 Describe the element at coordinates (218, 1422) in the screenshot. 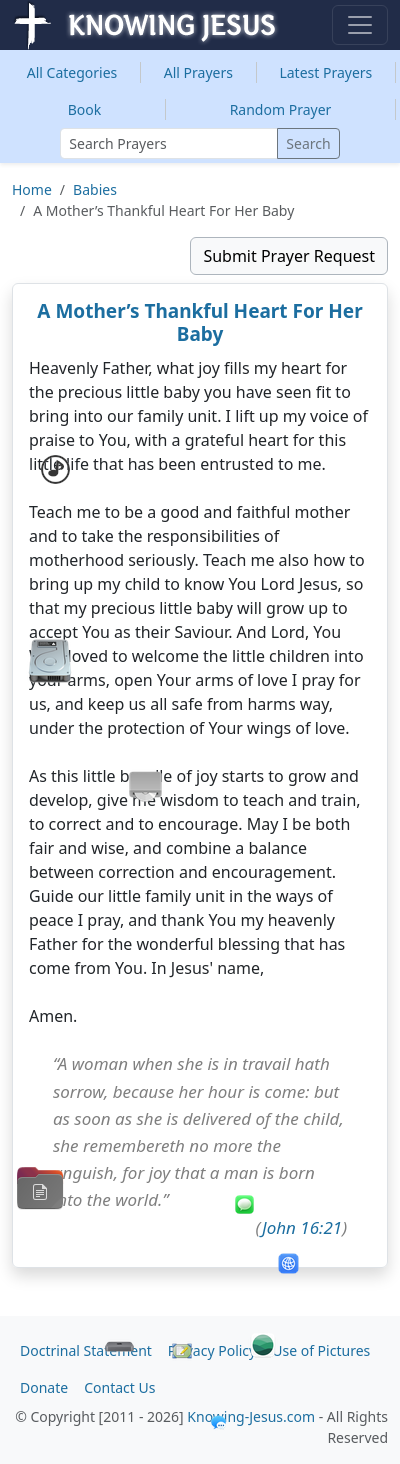

I see `open messages preferences or settings` at that location.